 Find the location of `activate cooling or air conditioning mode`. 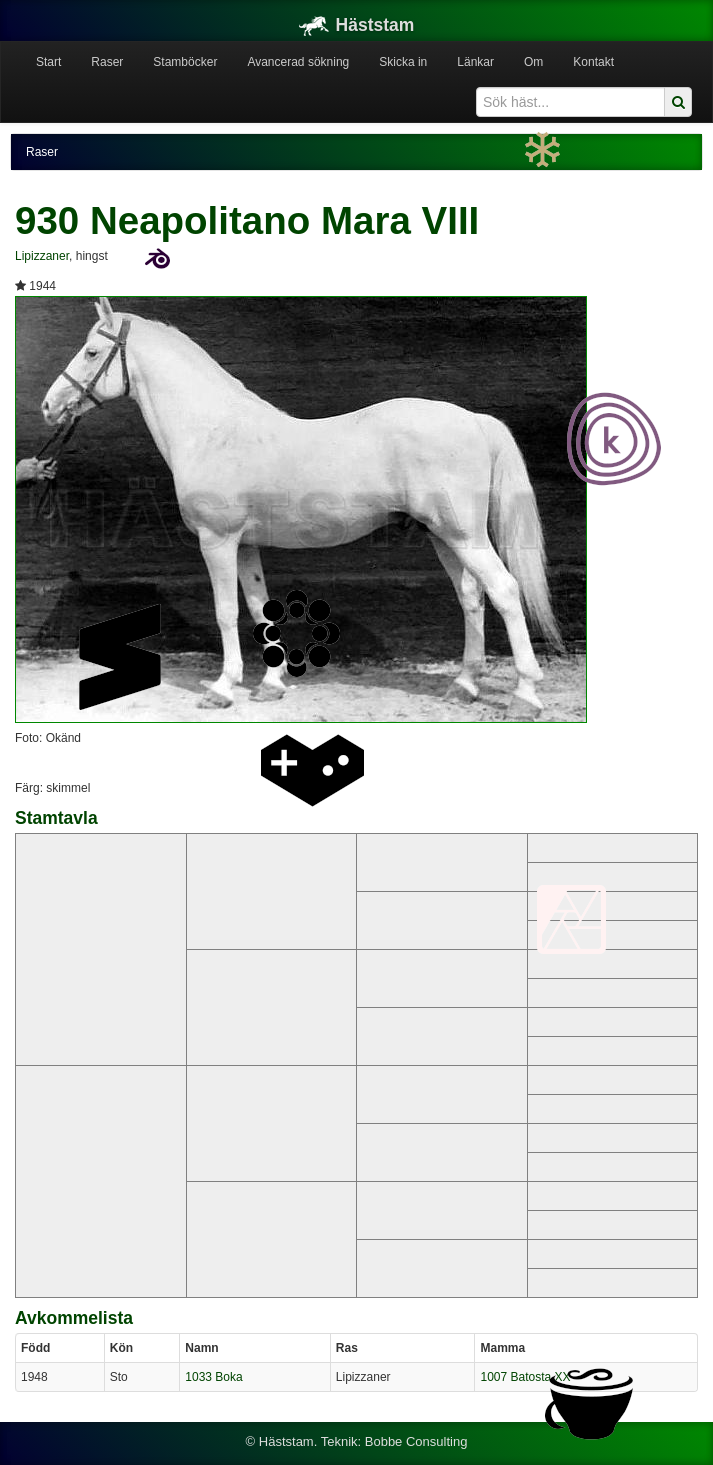

activate cooling or air conditioning mode is located at coordinates (542, 149).